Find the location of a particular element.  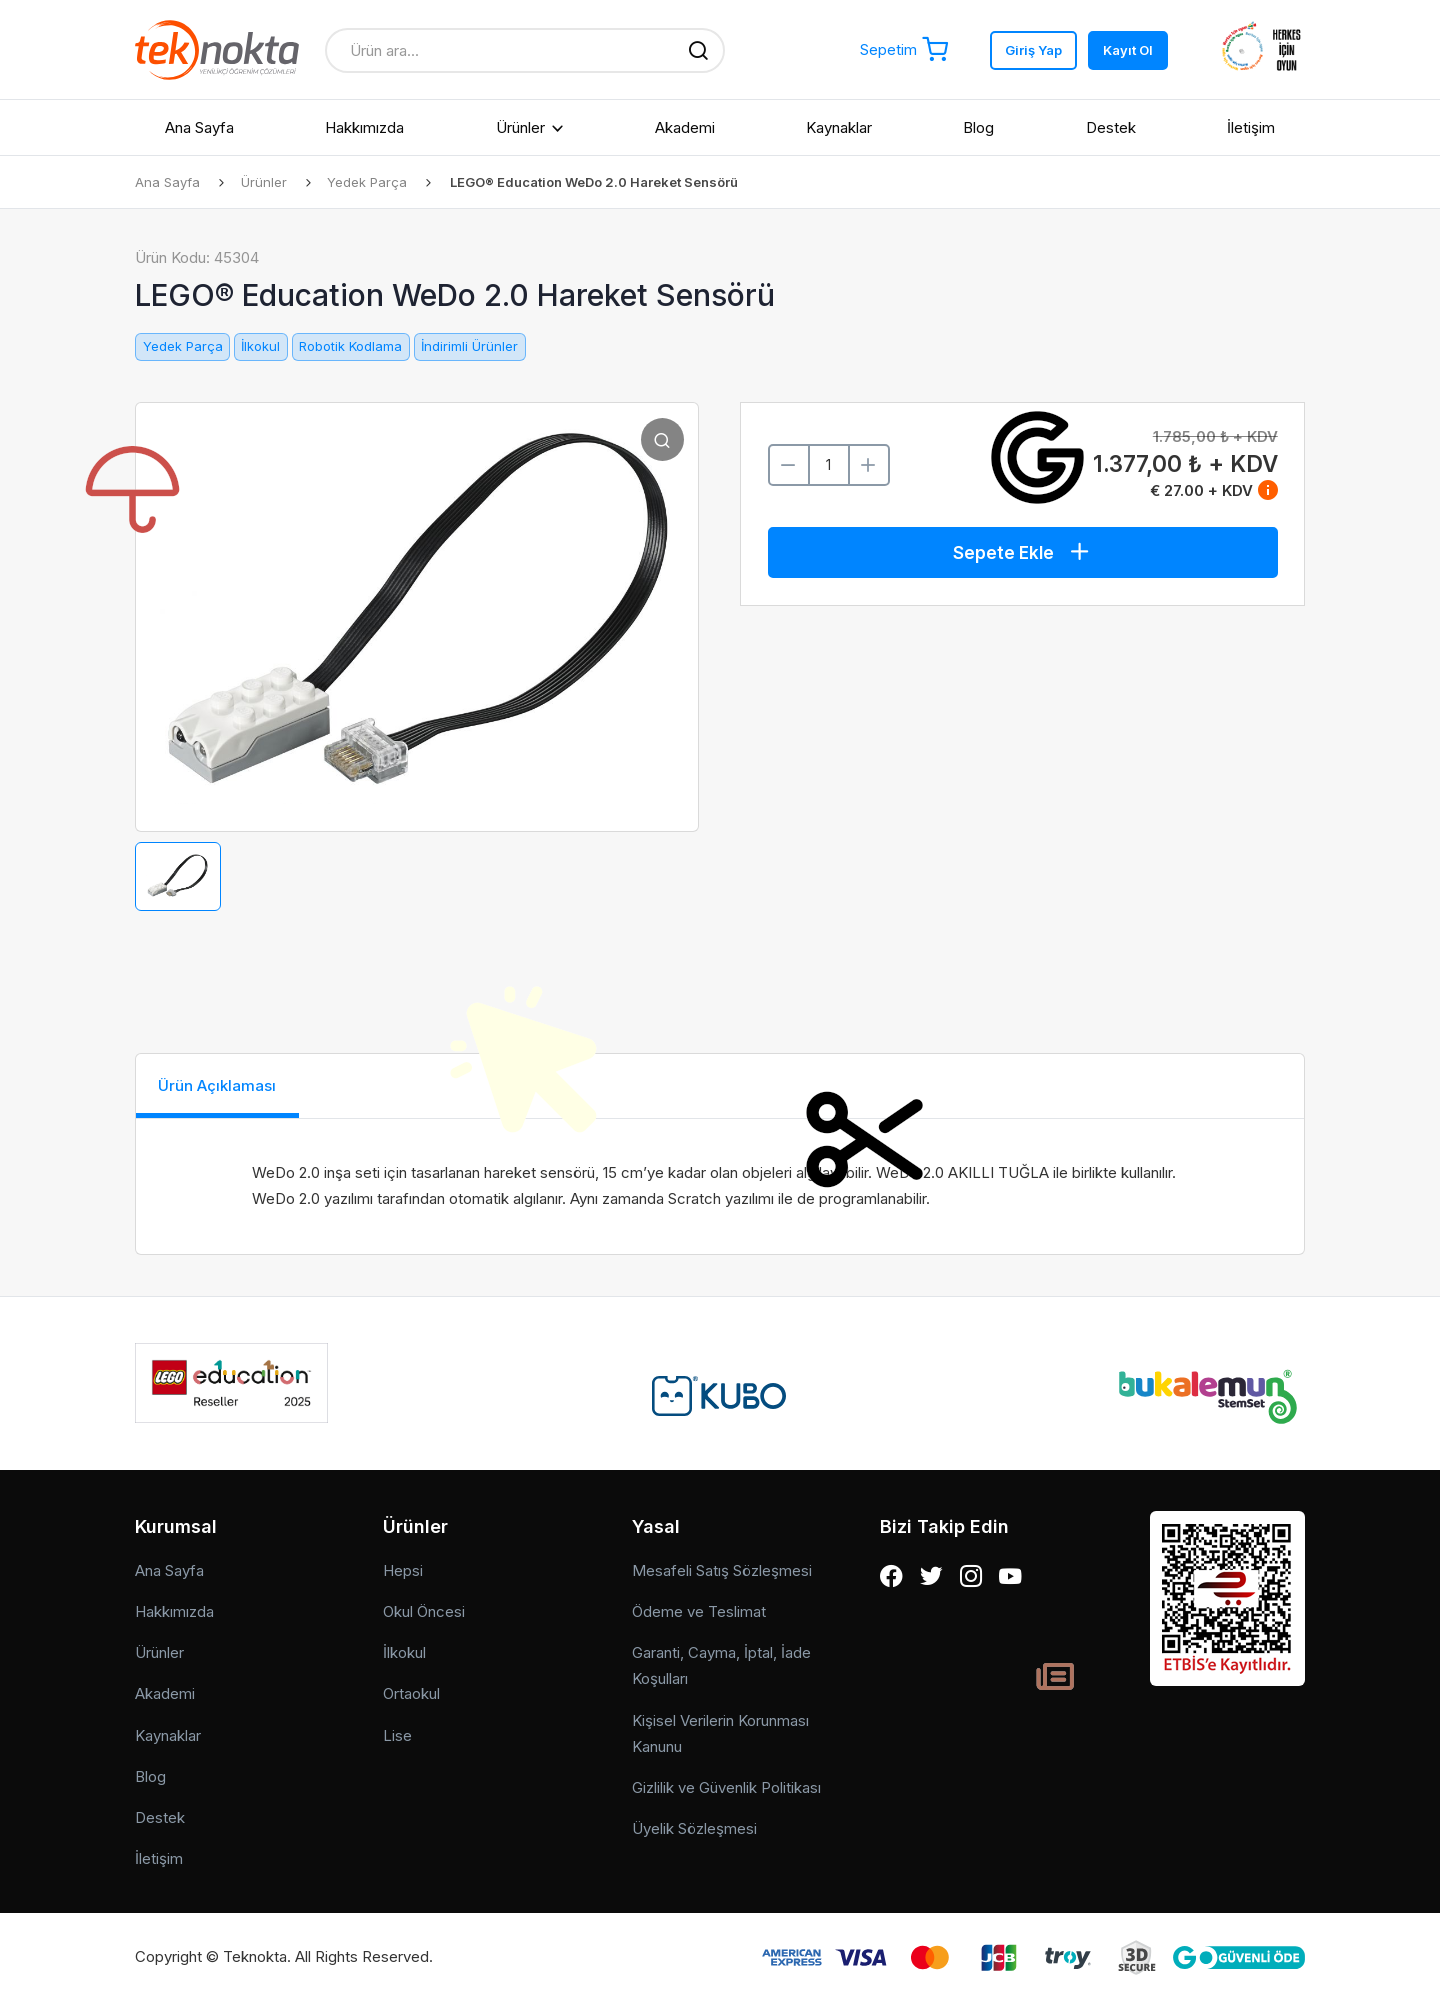

click or tap to interact is located at coordinates (531, 1067).